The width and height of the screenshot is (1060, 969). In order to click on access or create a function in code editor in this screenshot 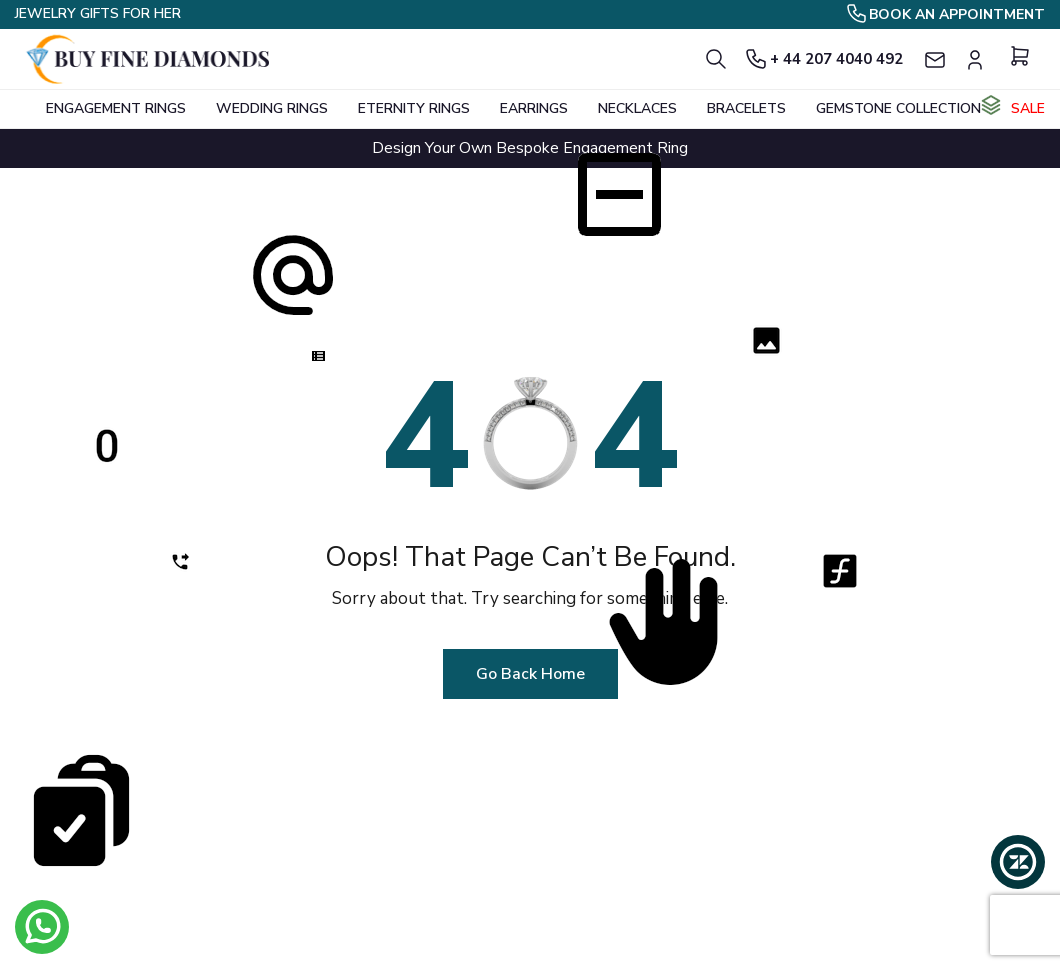, I will do `click(840, 571)`.